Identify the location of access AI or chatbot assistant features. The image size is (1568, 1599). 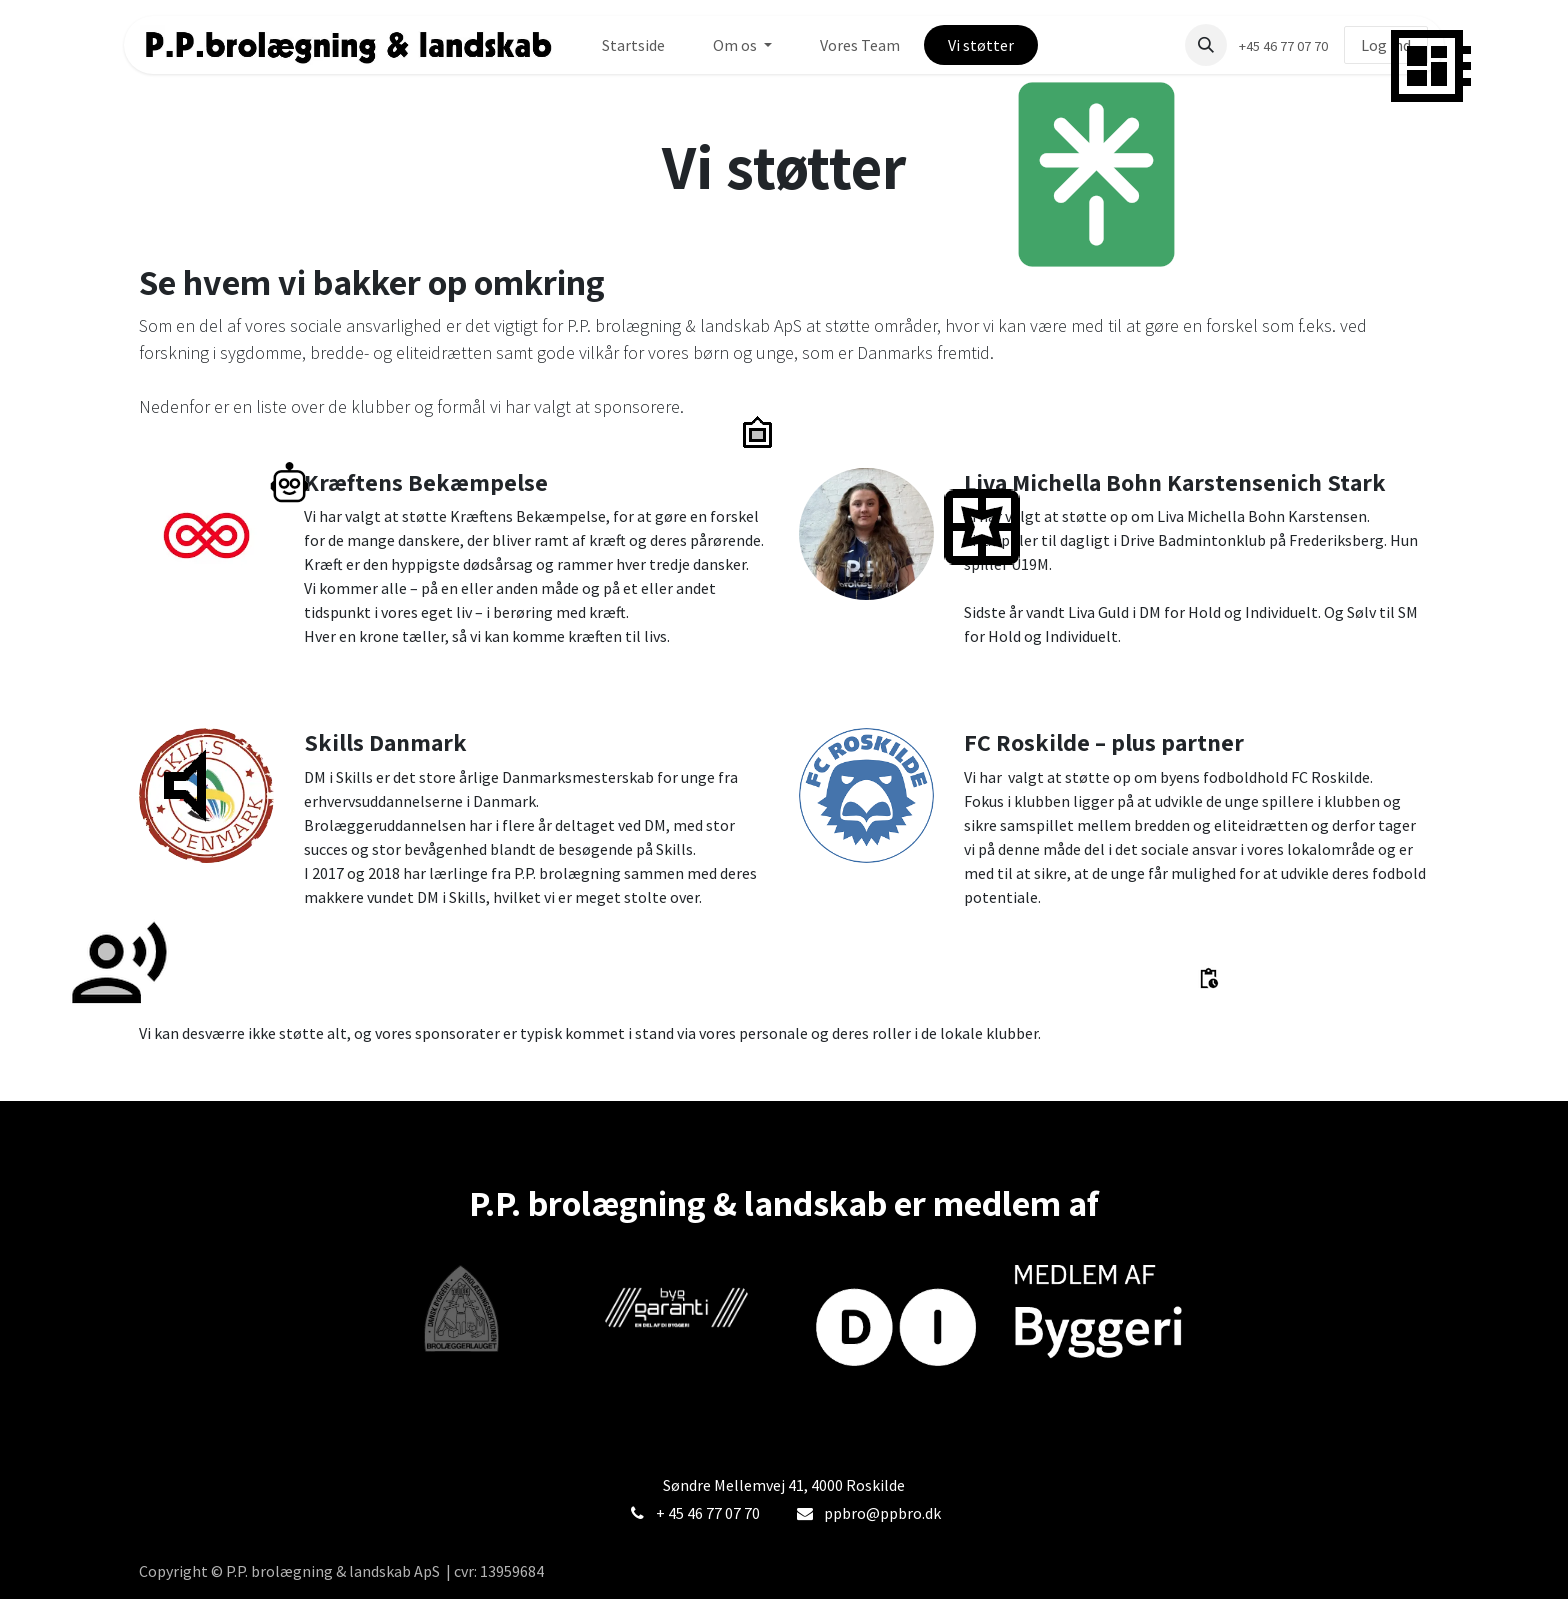
(289, 483).